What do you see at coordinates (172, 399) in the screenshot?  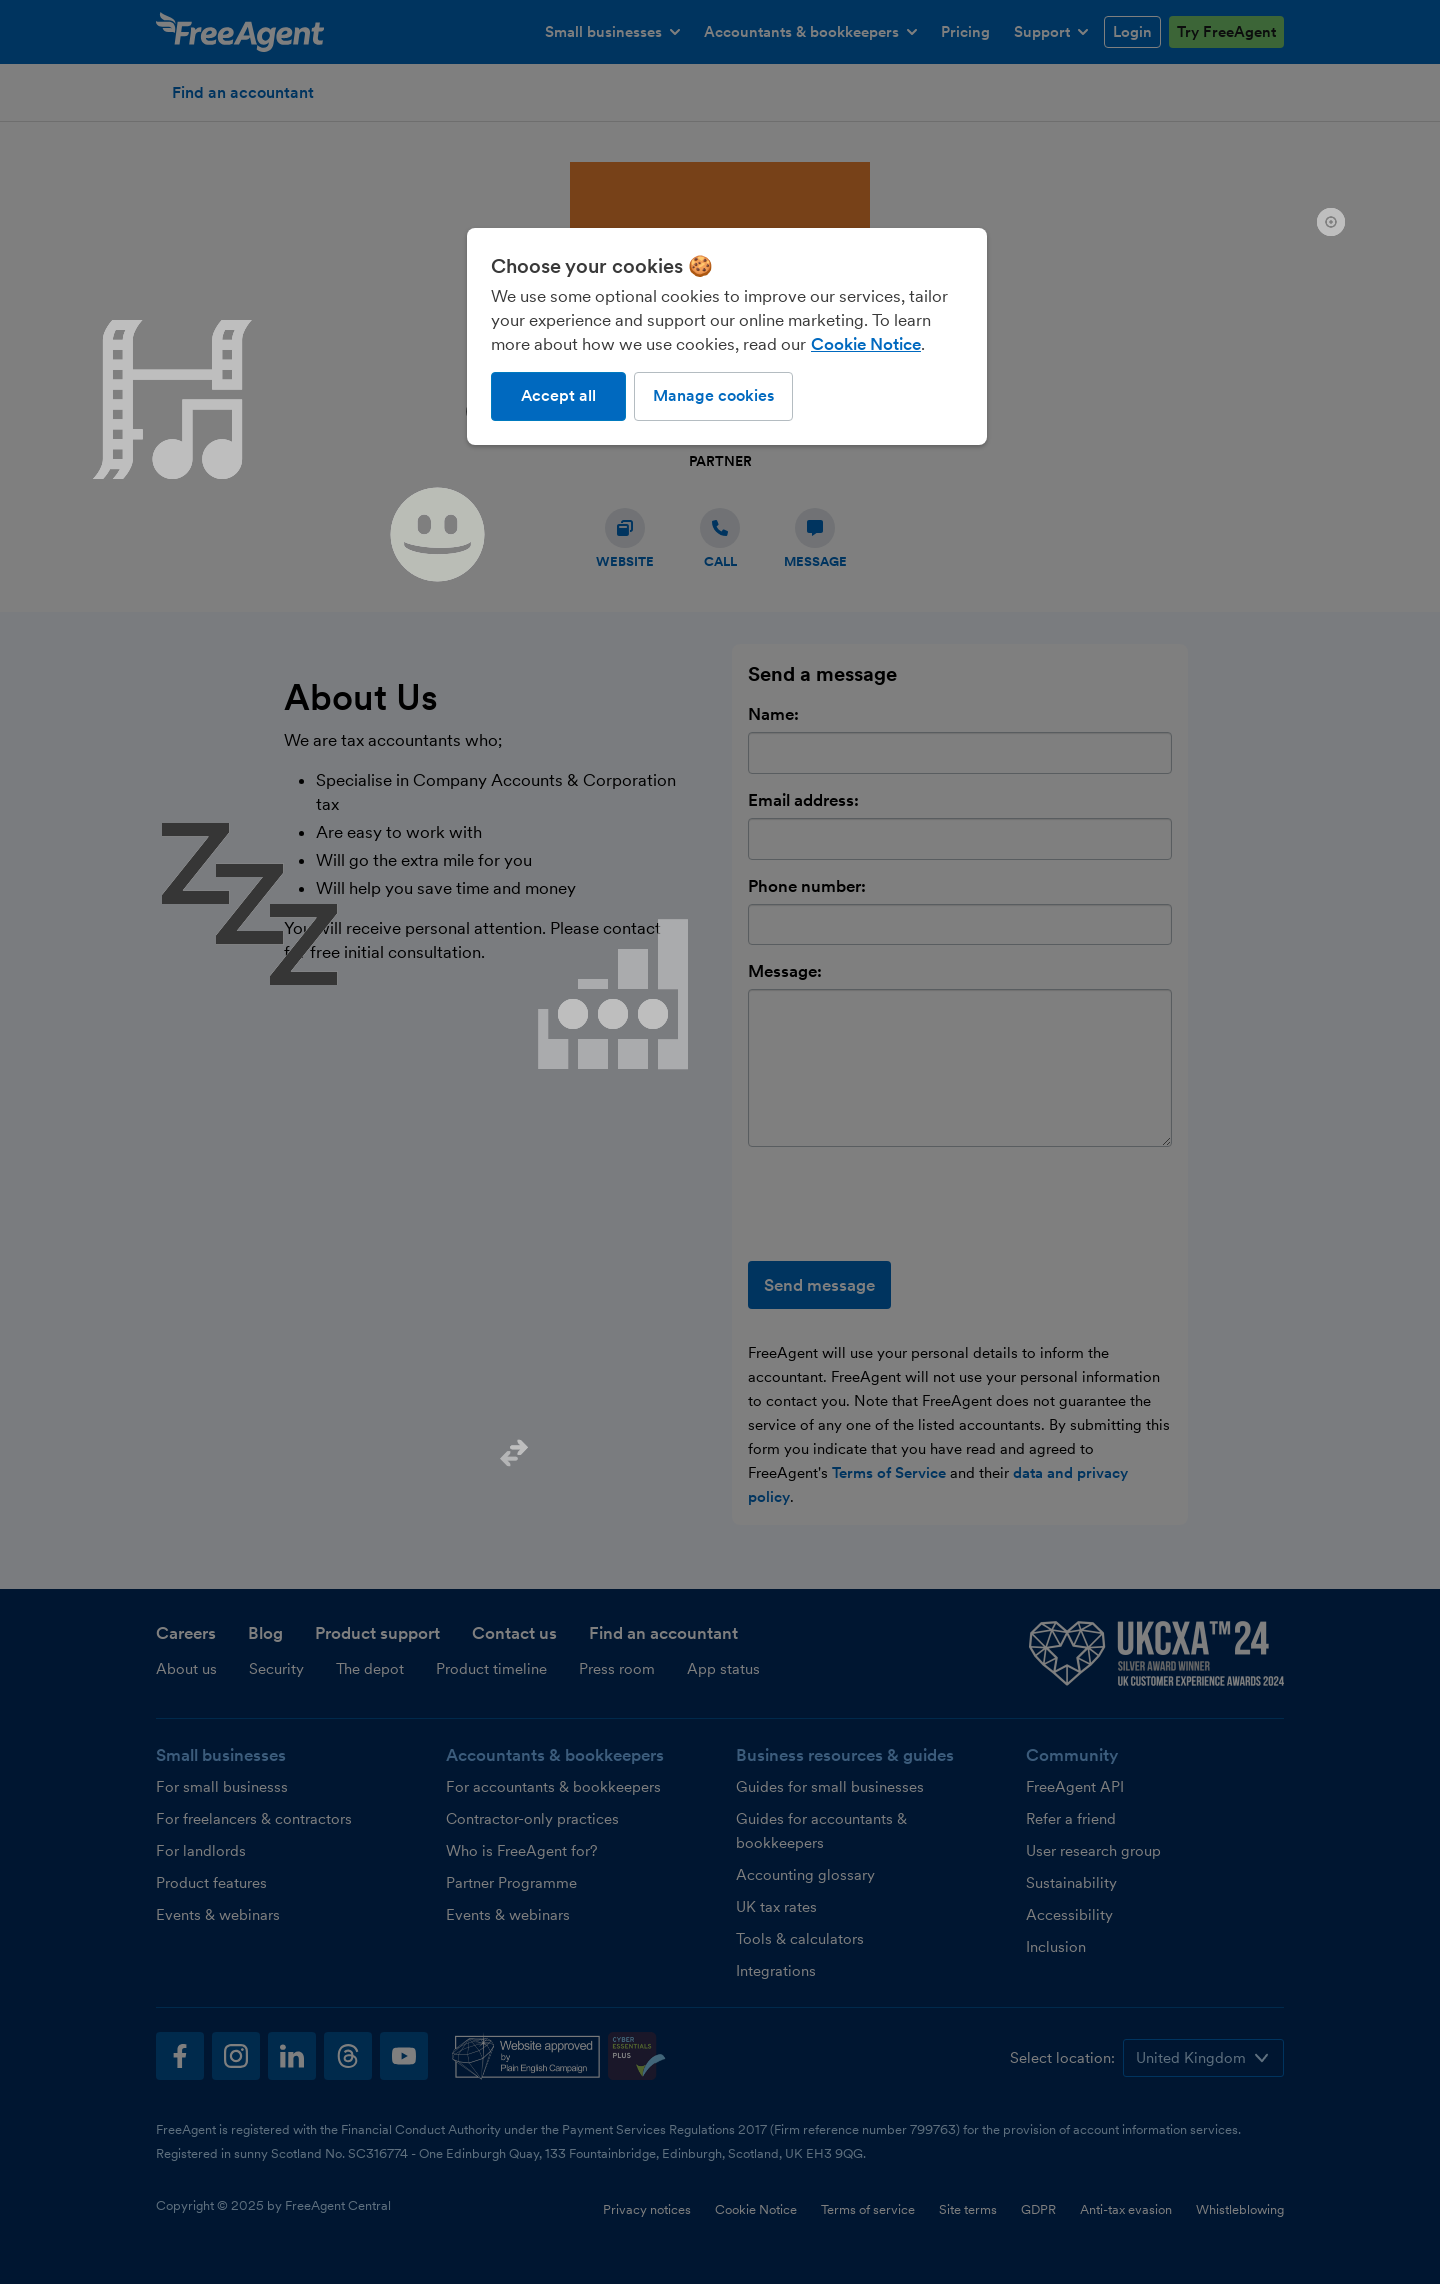 I see `access multimedia applications` at bounding box center [172, 399].